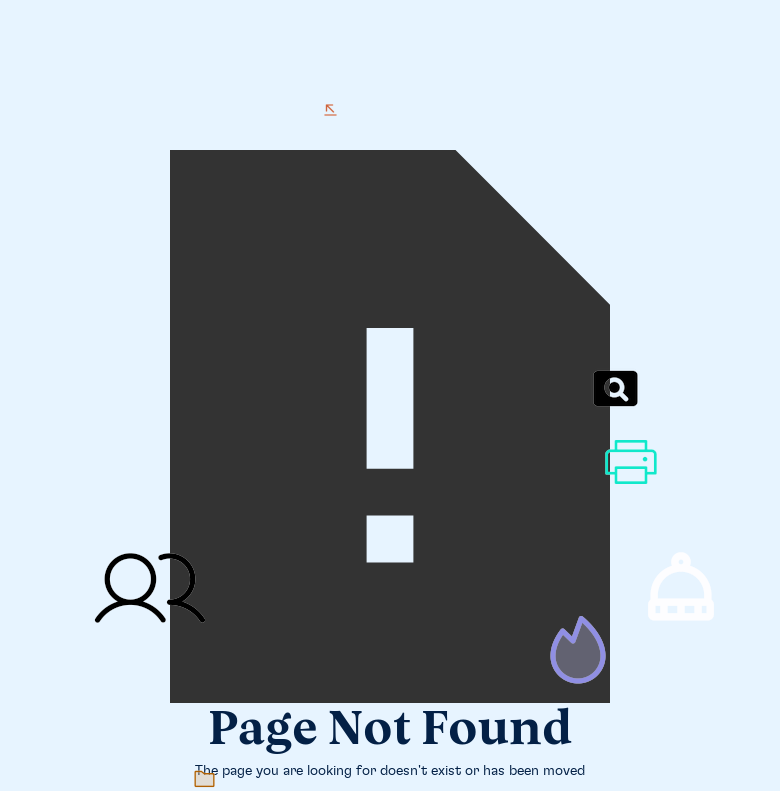  What do you see at coordinates (330, 110) in the screenshot?
I see `navigate to the top-left or beginning of content` at bounding box center [330, 110].